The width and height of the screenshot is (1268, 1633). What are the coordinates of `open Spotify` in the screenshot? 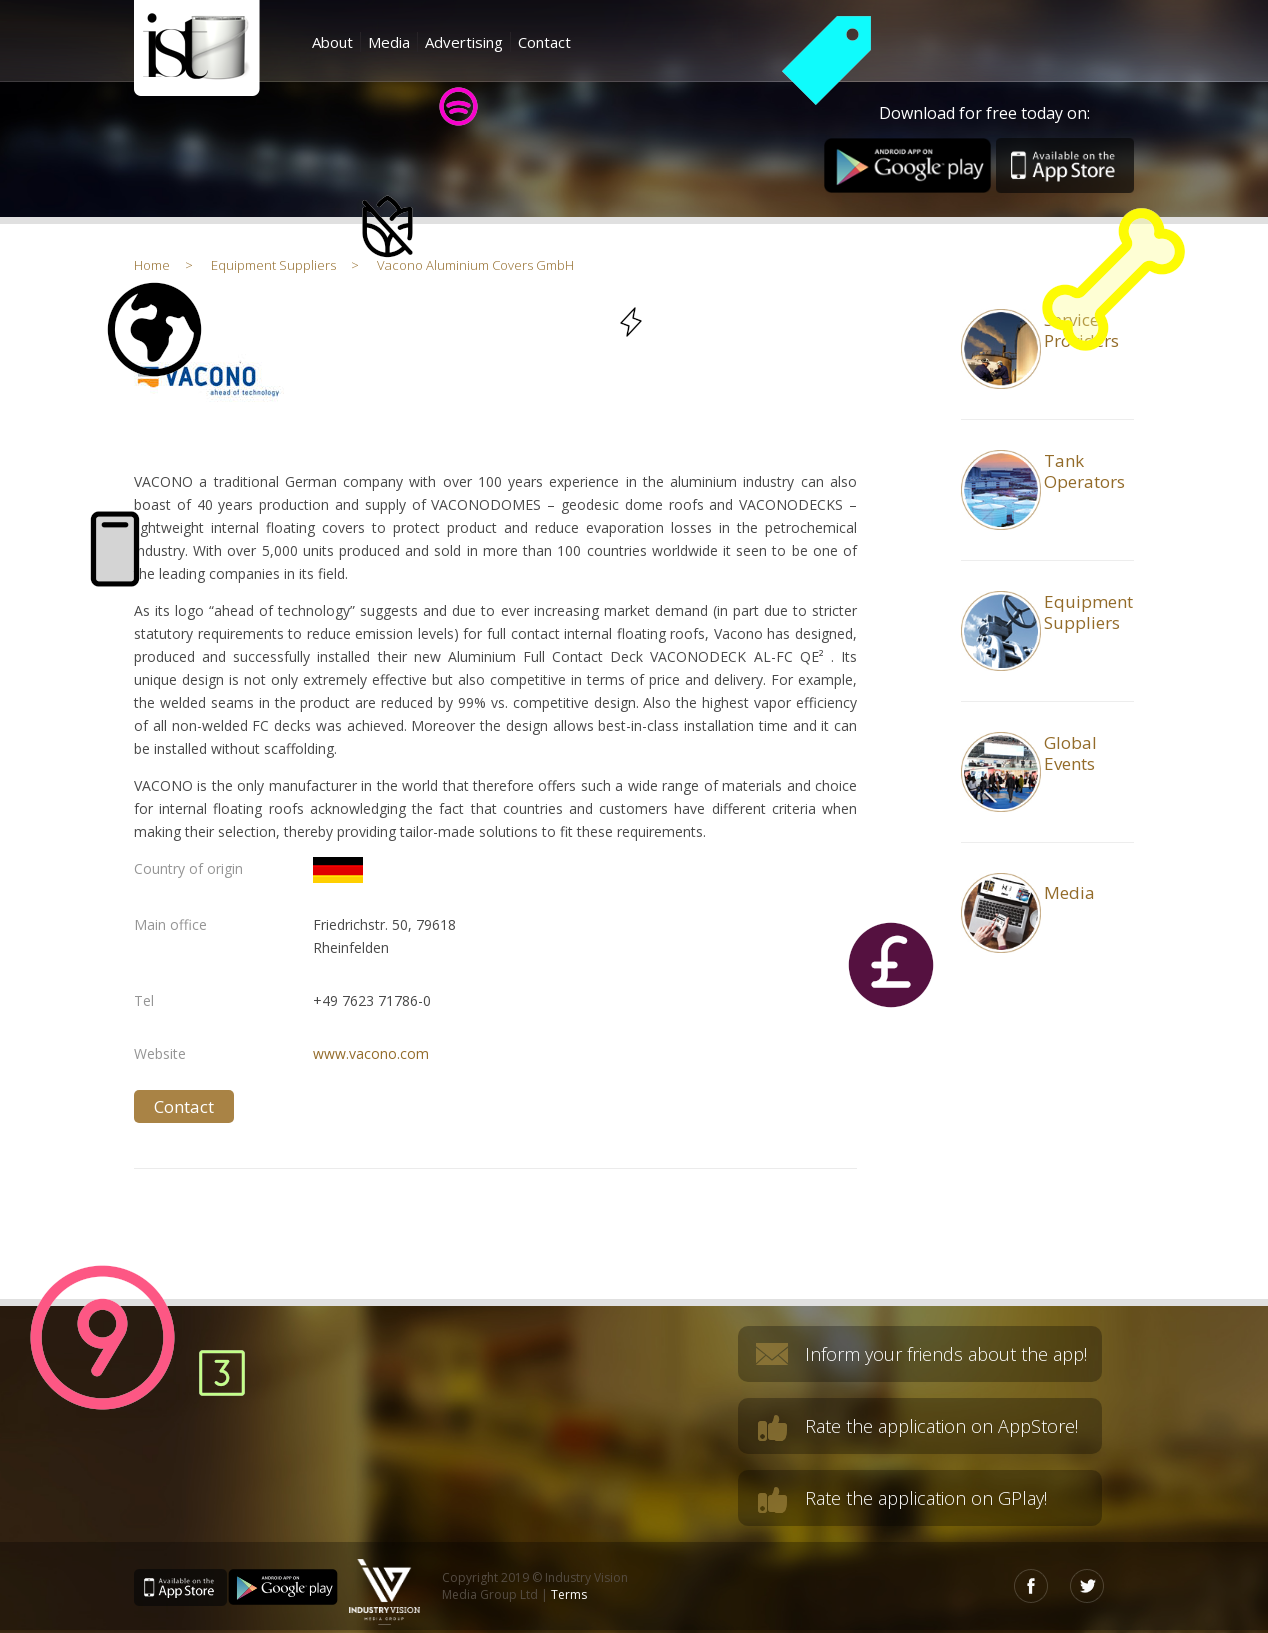 It's located at (458, 106).